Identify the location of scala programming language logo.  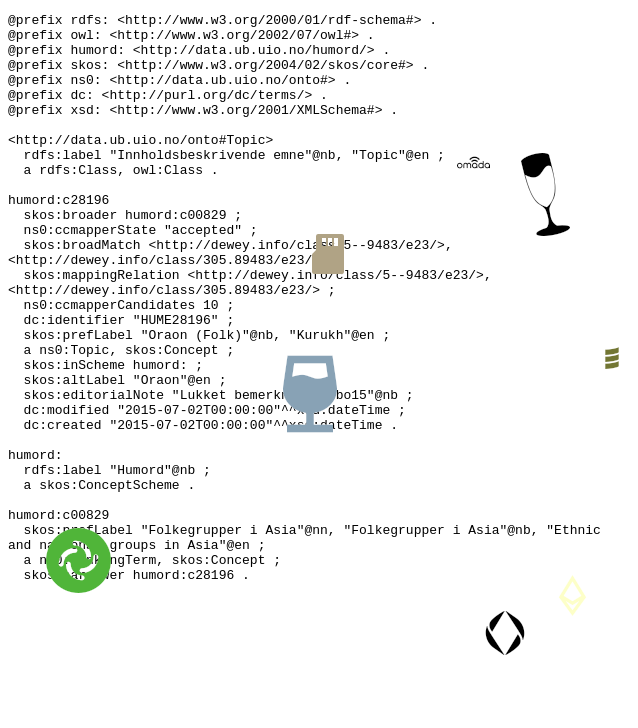
(612, 358).